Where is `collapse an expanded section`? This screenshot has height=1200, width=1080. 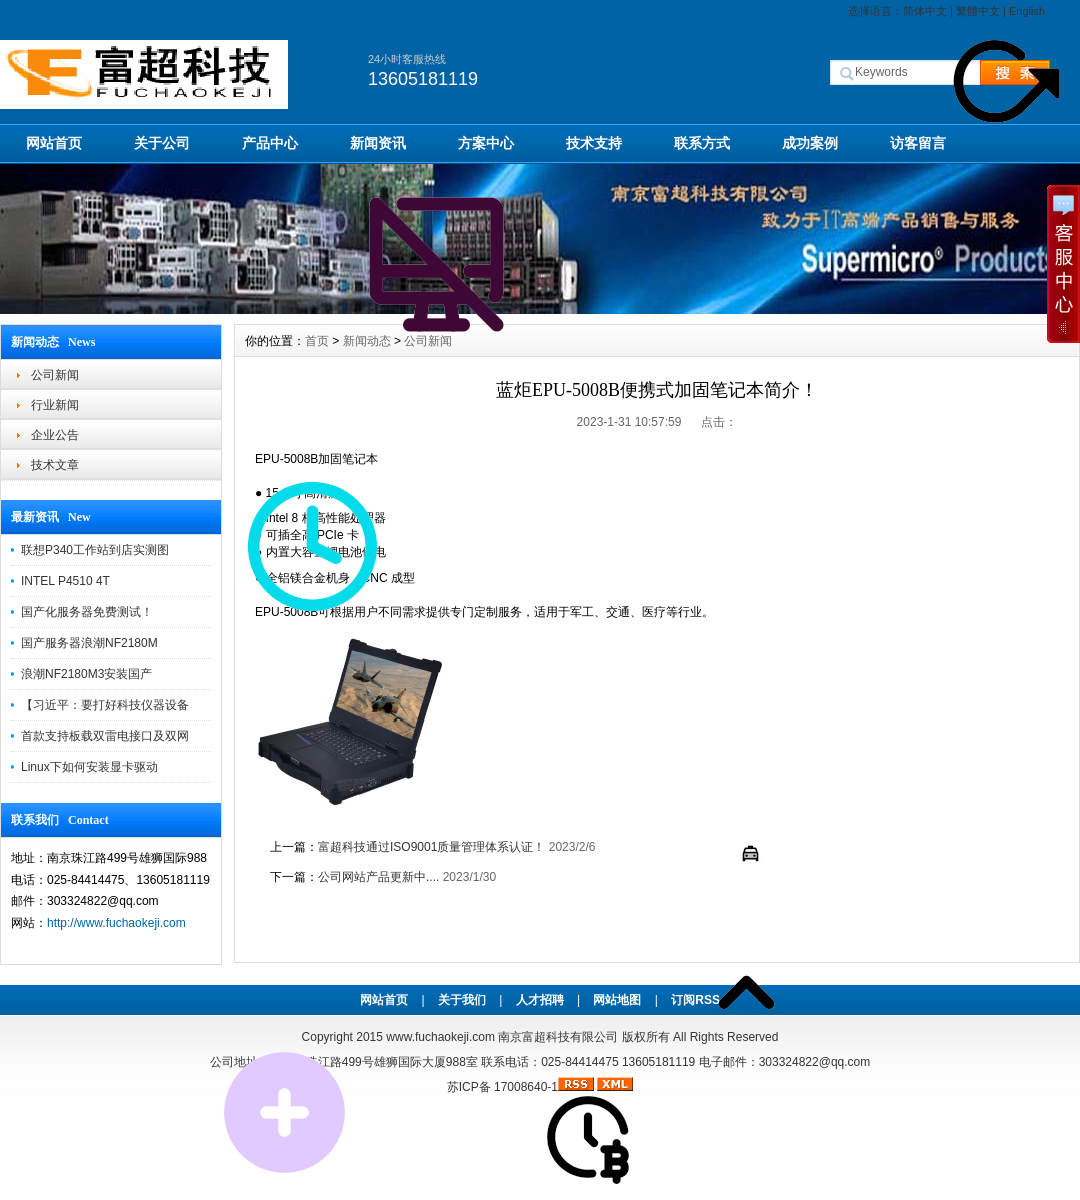 collapse an expanded section is located at coordinates (746, 989).